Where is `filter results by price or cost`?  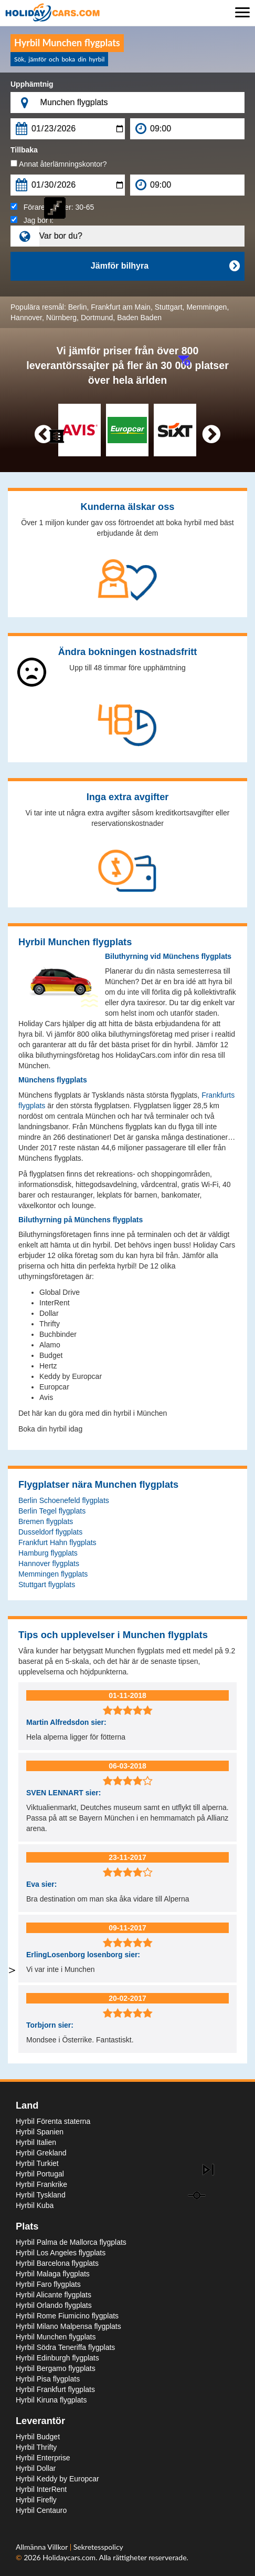
filter results by price or cost is located at coordinates (184, 360).